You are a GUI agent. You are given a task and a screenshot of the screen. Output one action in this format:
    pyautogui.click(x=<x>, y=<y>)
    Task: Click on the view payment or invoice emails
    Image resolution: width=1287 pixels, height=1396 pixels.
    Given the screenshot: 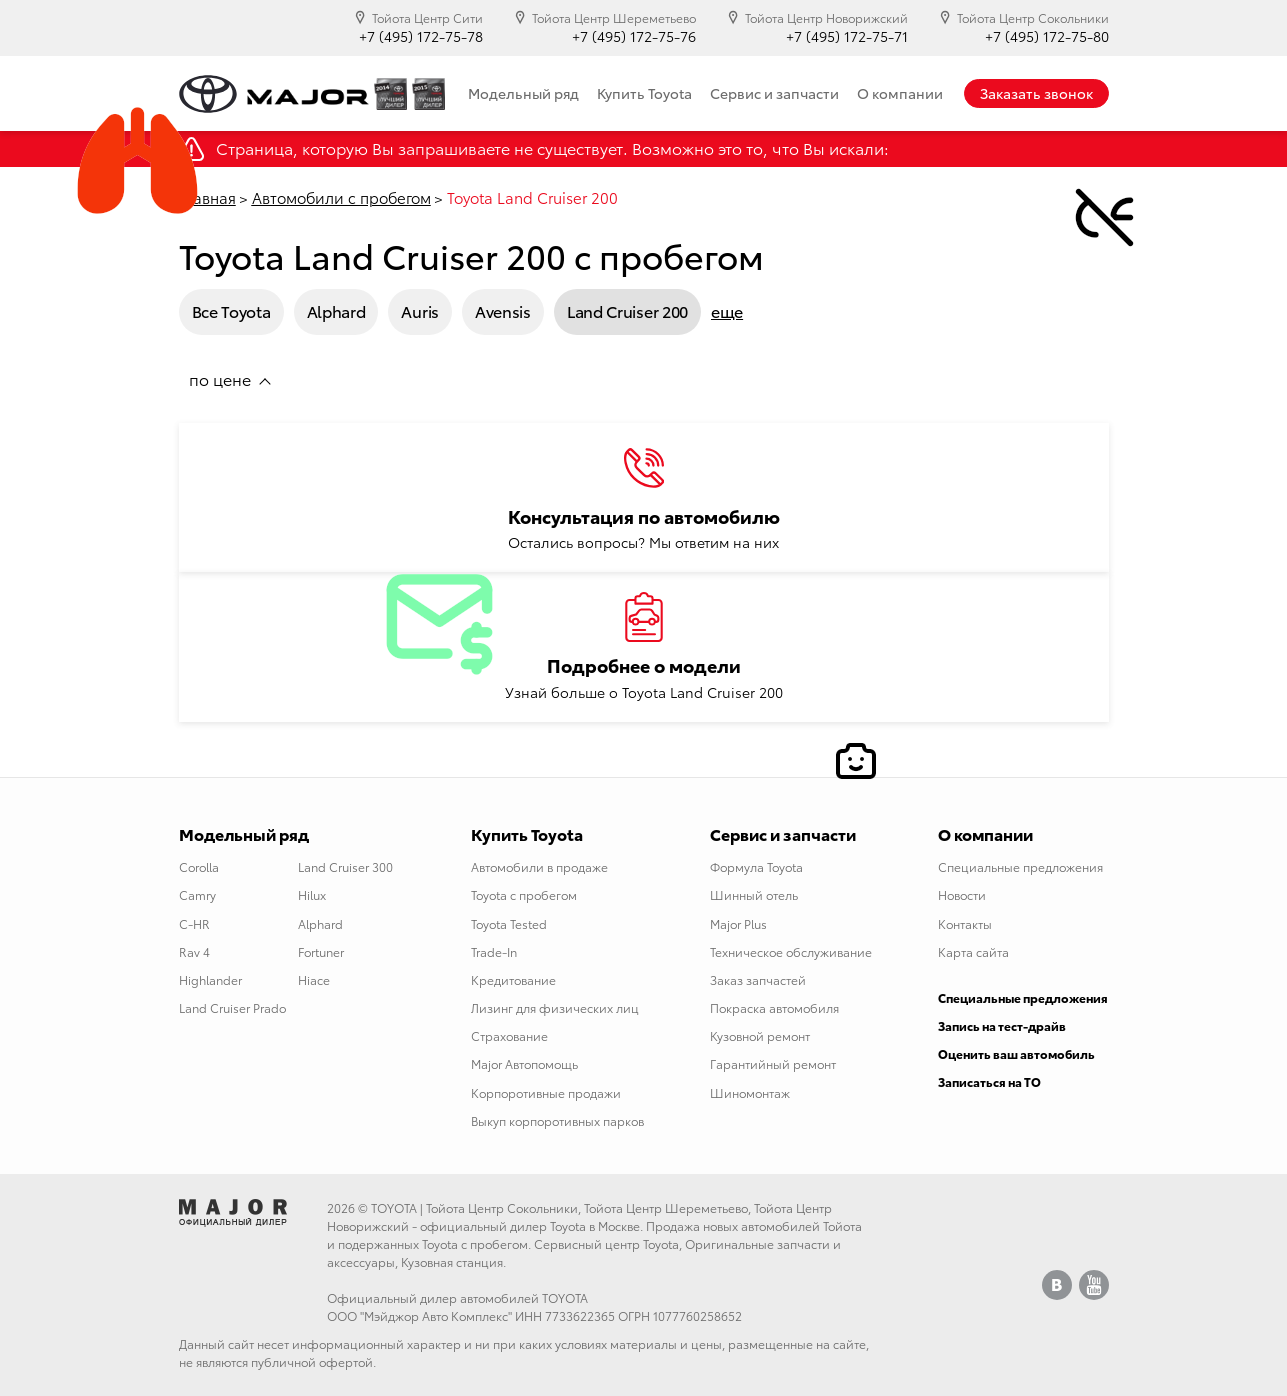 What is the action you would take?
    pyautogui.click(x=439, y=616)
    